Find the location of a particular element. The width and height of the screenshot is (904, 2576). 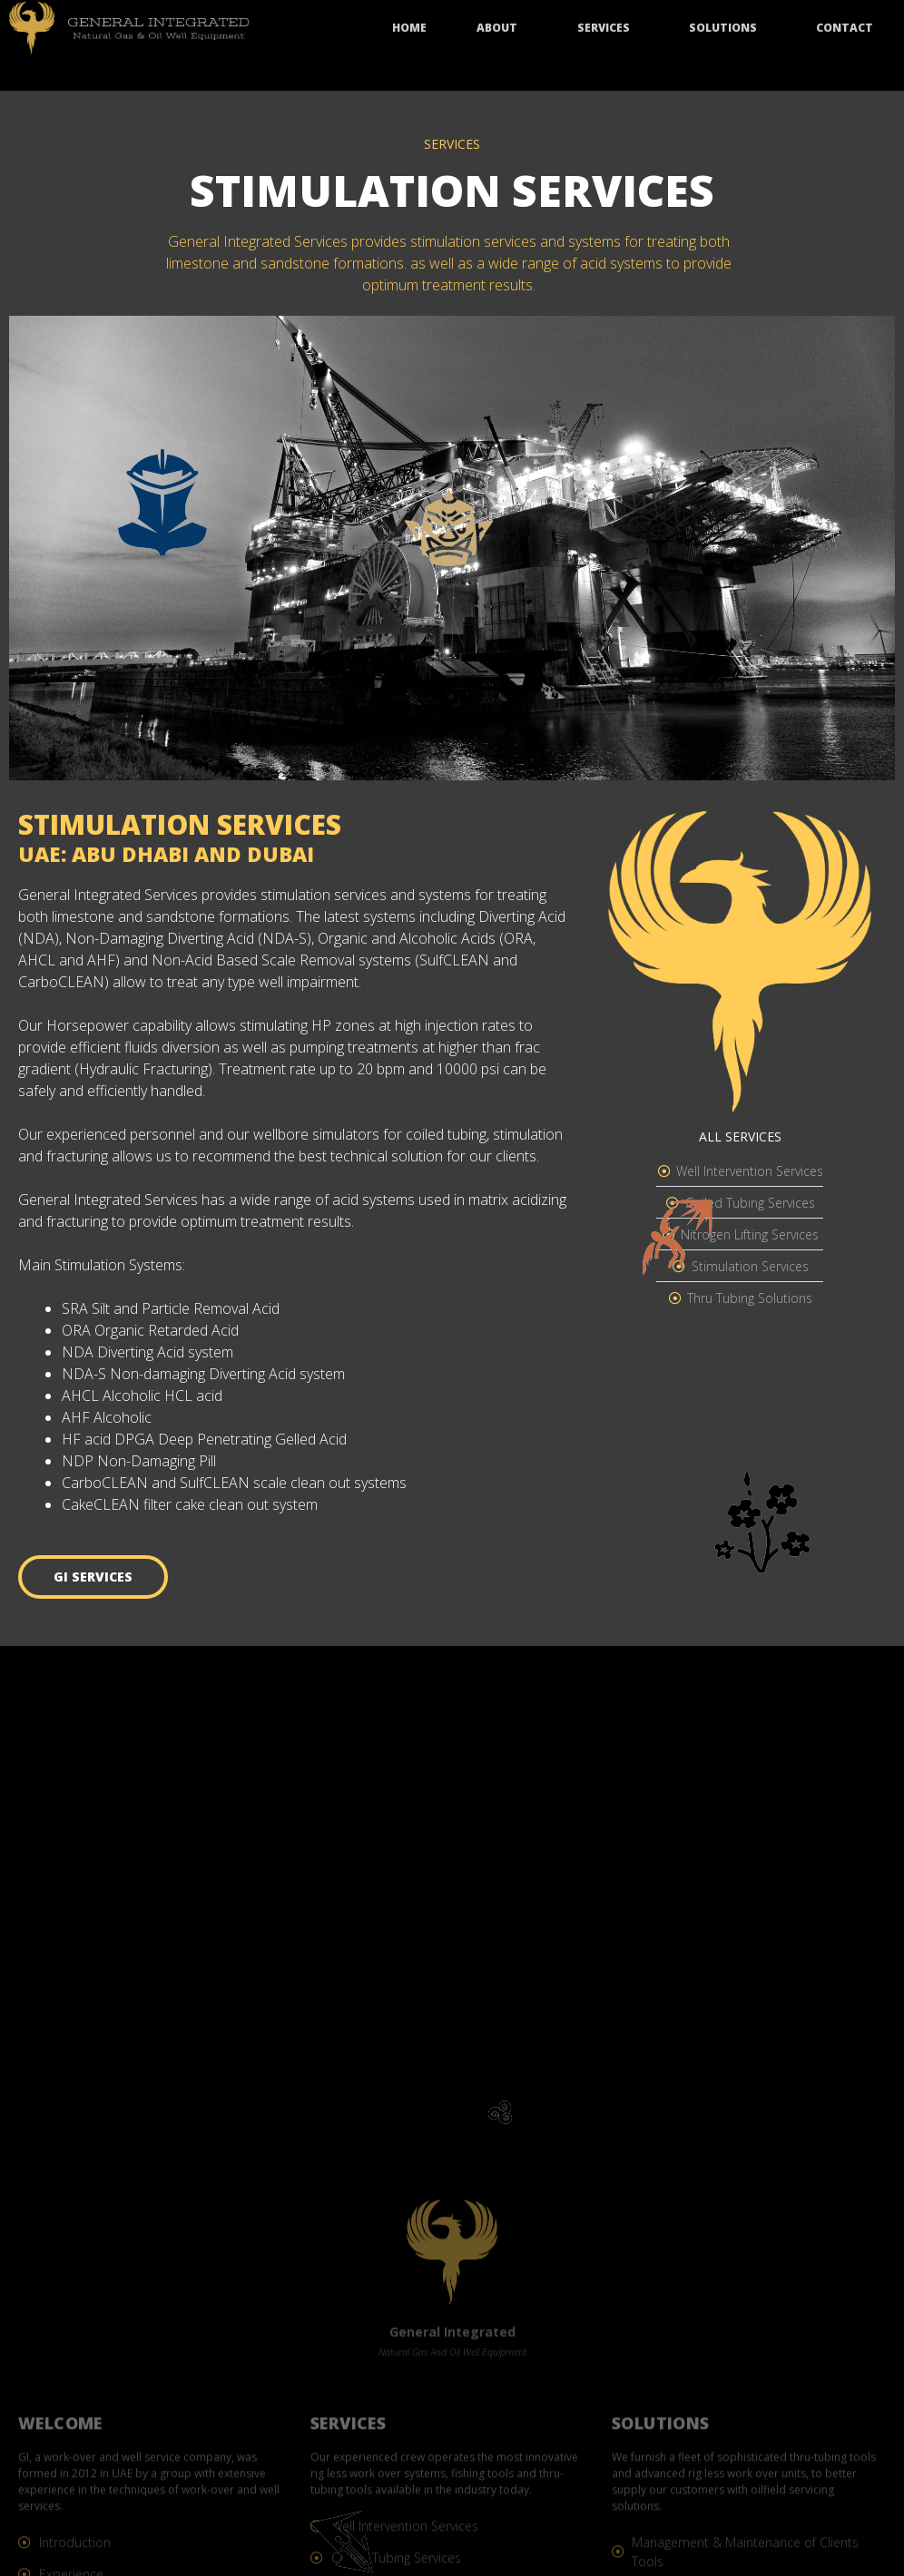

mythological character or story element in a game is located at coordinates (674, 1238).